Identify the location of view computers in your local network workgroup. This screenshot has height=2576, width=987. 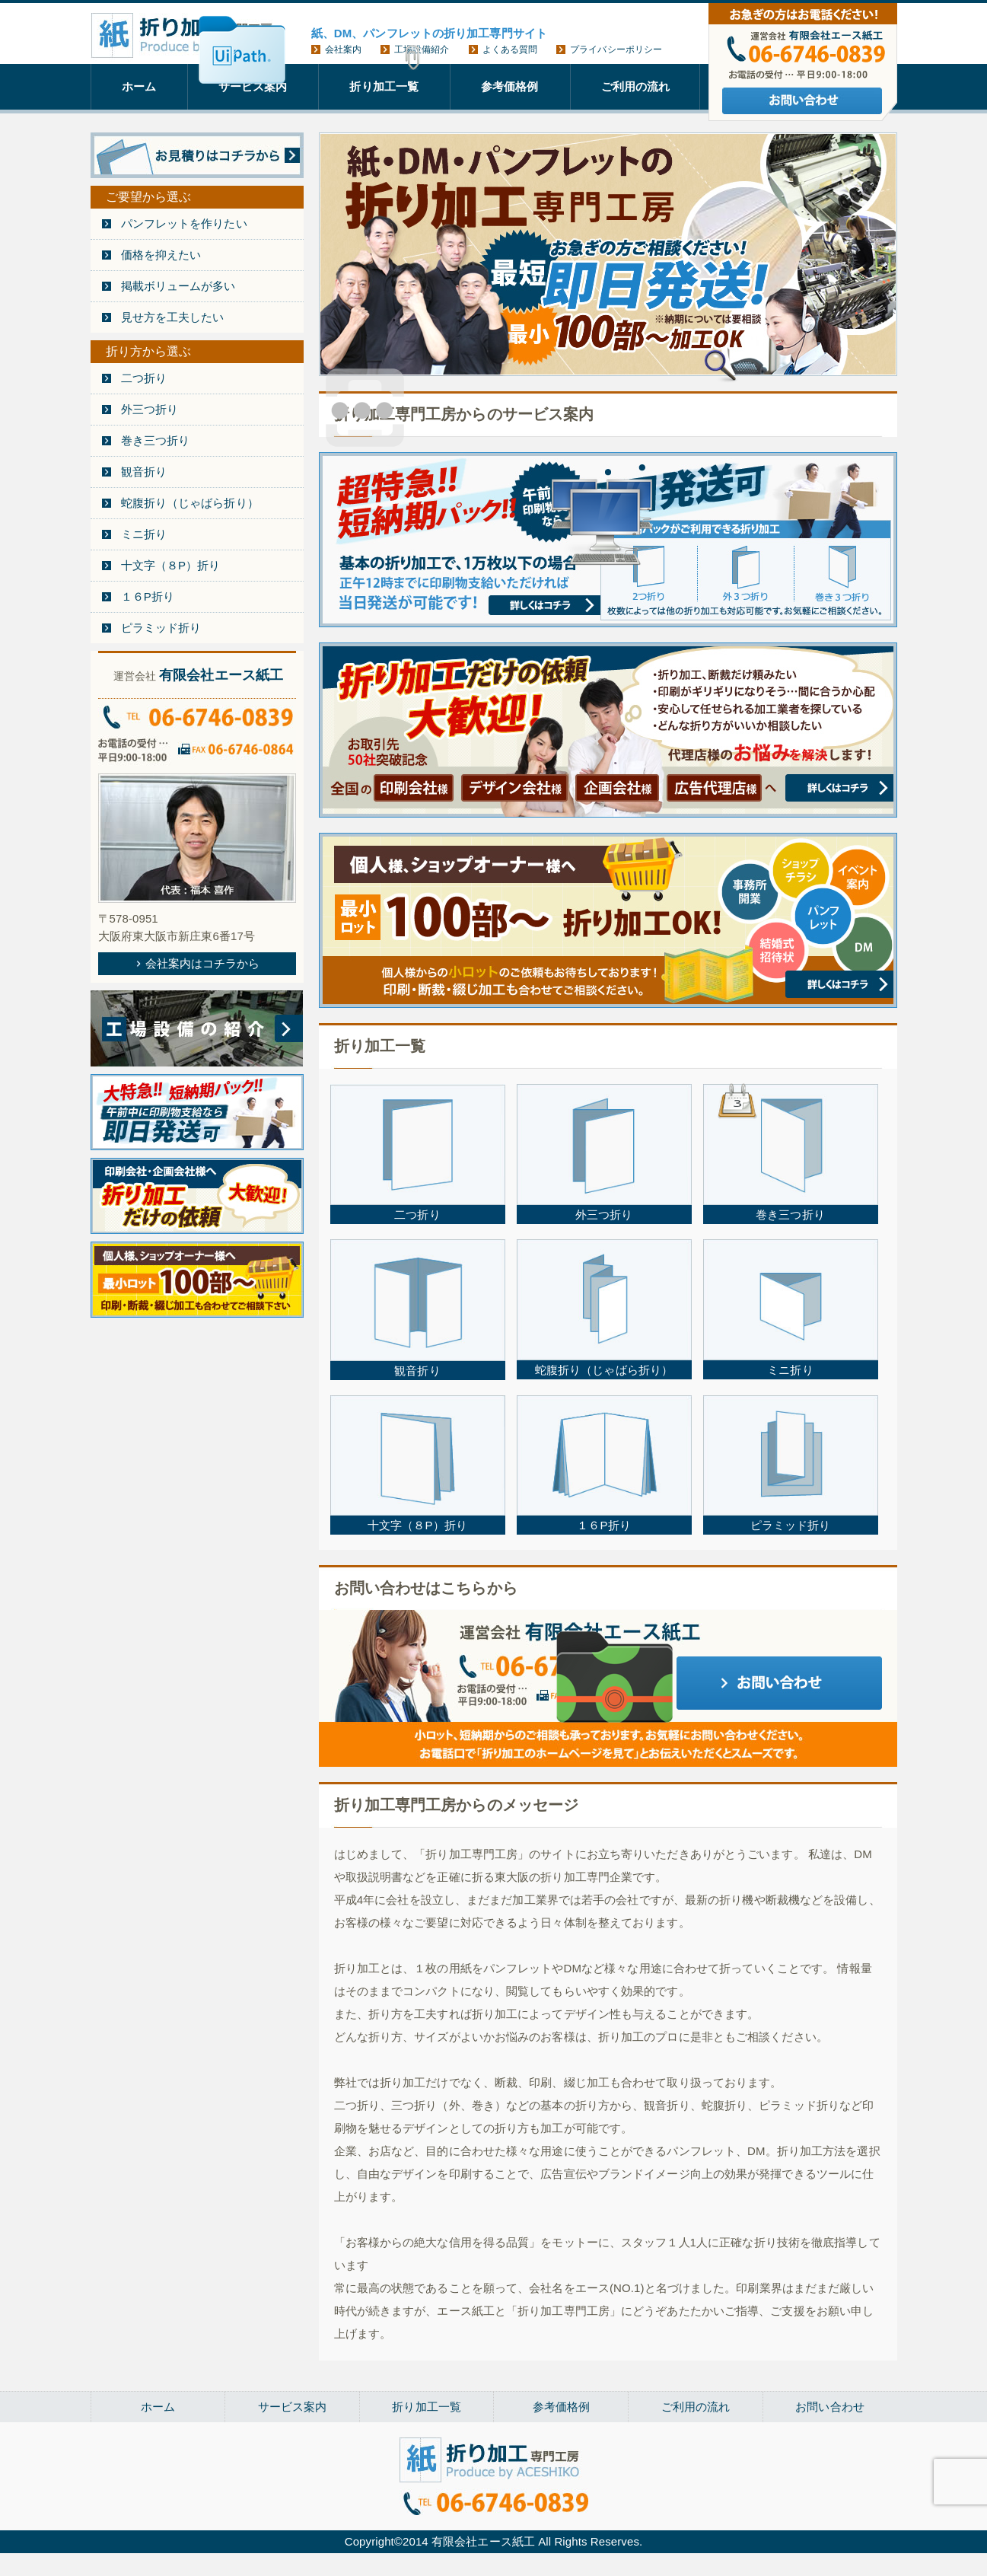
(602, 521).